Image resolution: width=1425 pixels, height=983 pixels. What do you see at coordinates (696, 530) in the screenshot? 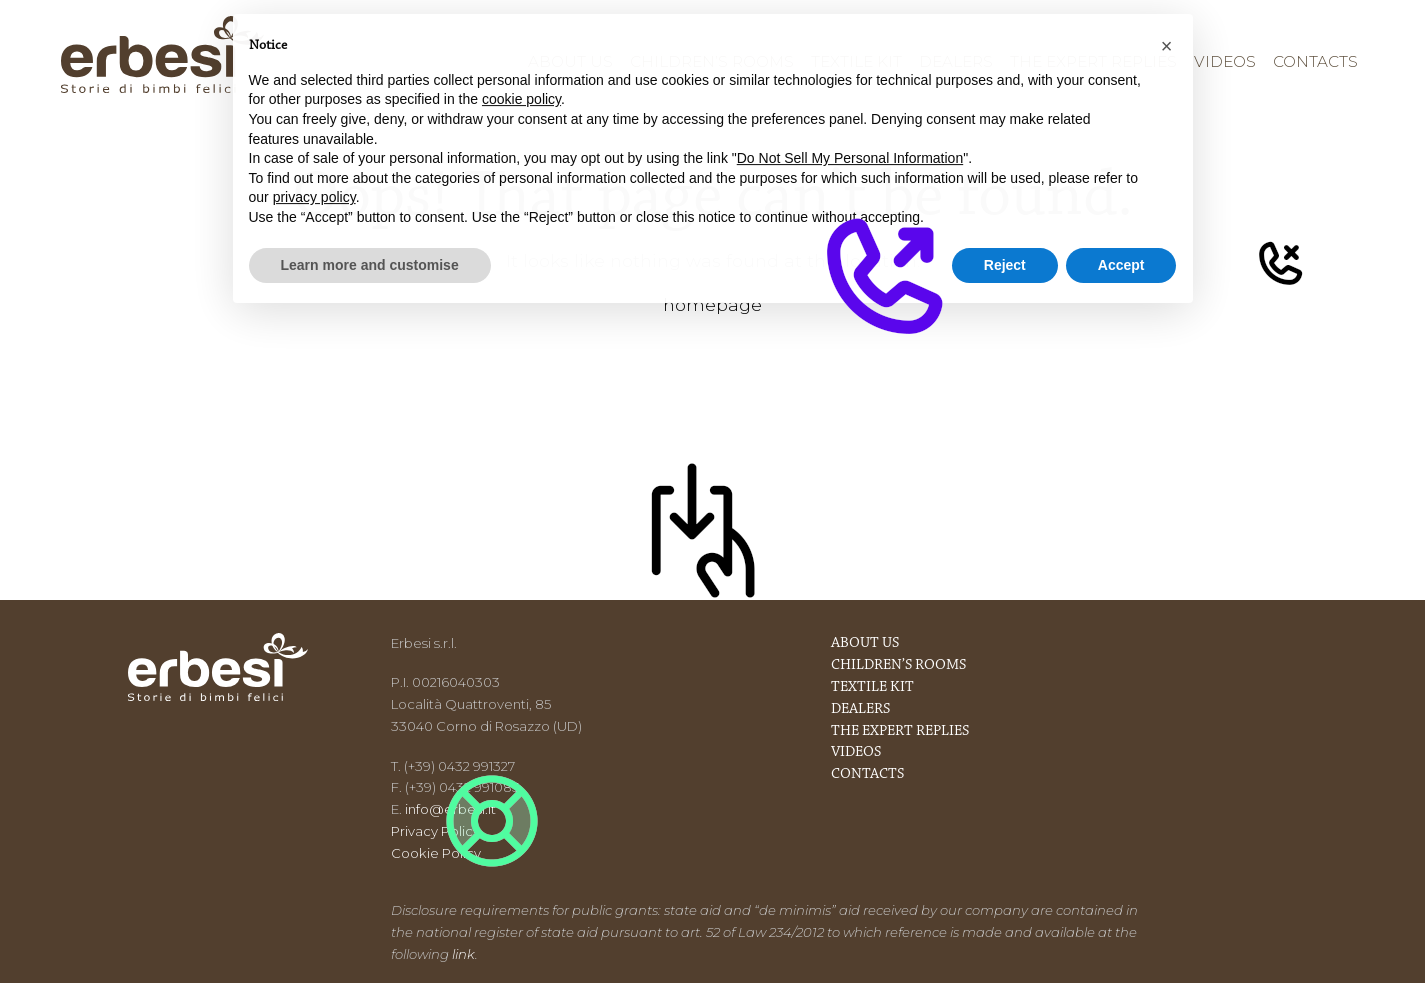
I see `withdraw funds or cash out` at bounding box center [696, 530].